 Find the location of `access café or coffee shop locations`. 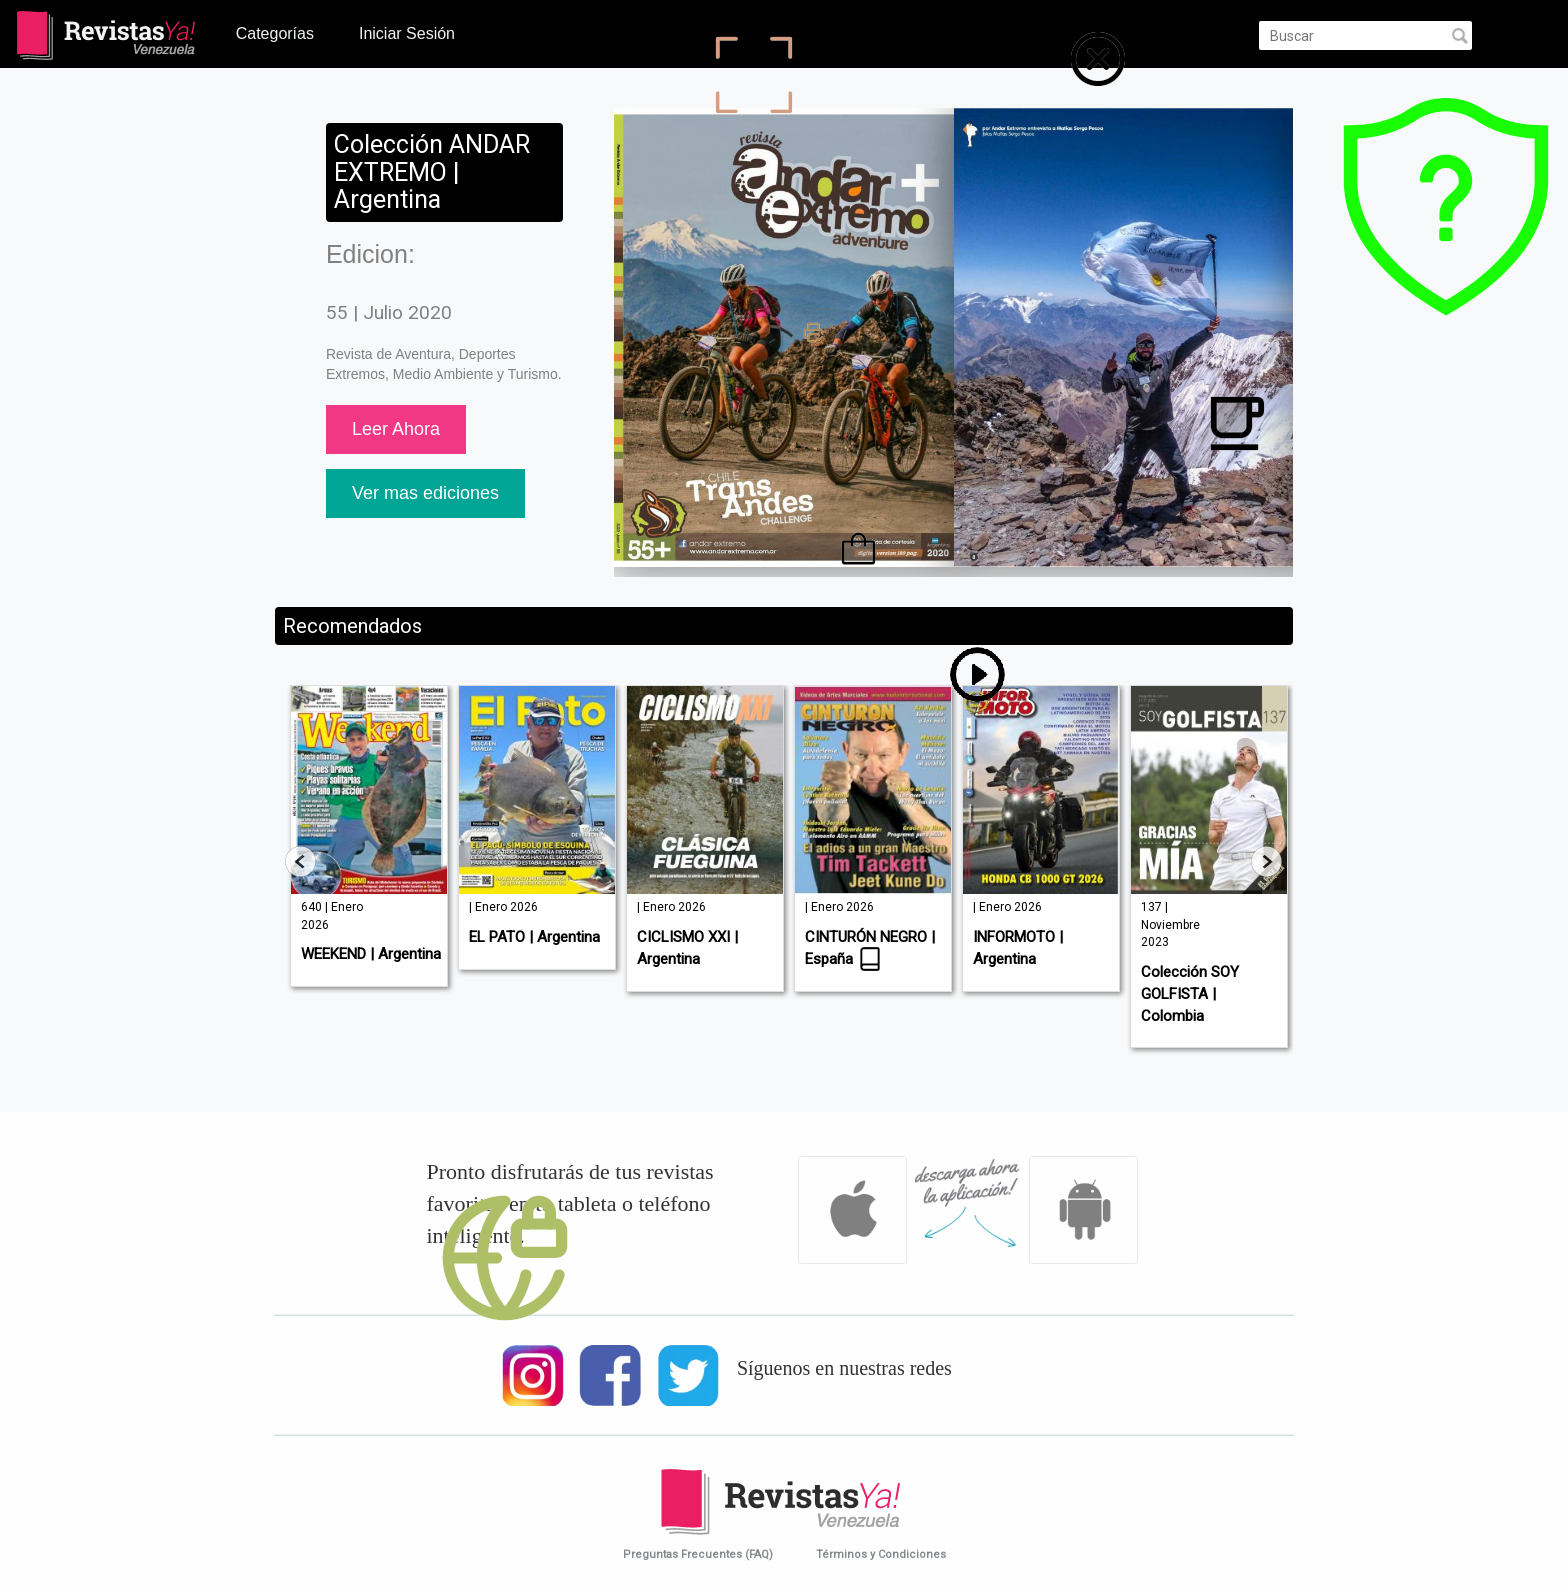

access café or coffee shop locations is located at coordinates (1234, 423).